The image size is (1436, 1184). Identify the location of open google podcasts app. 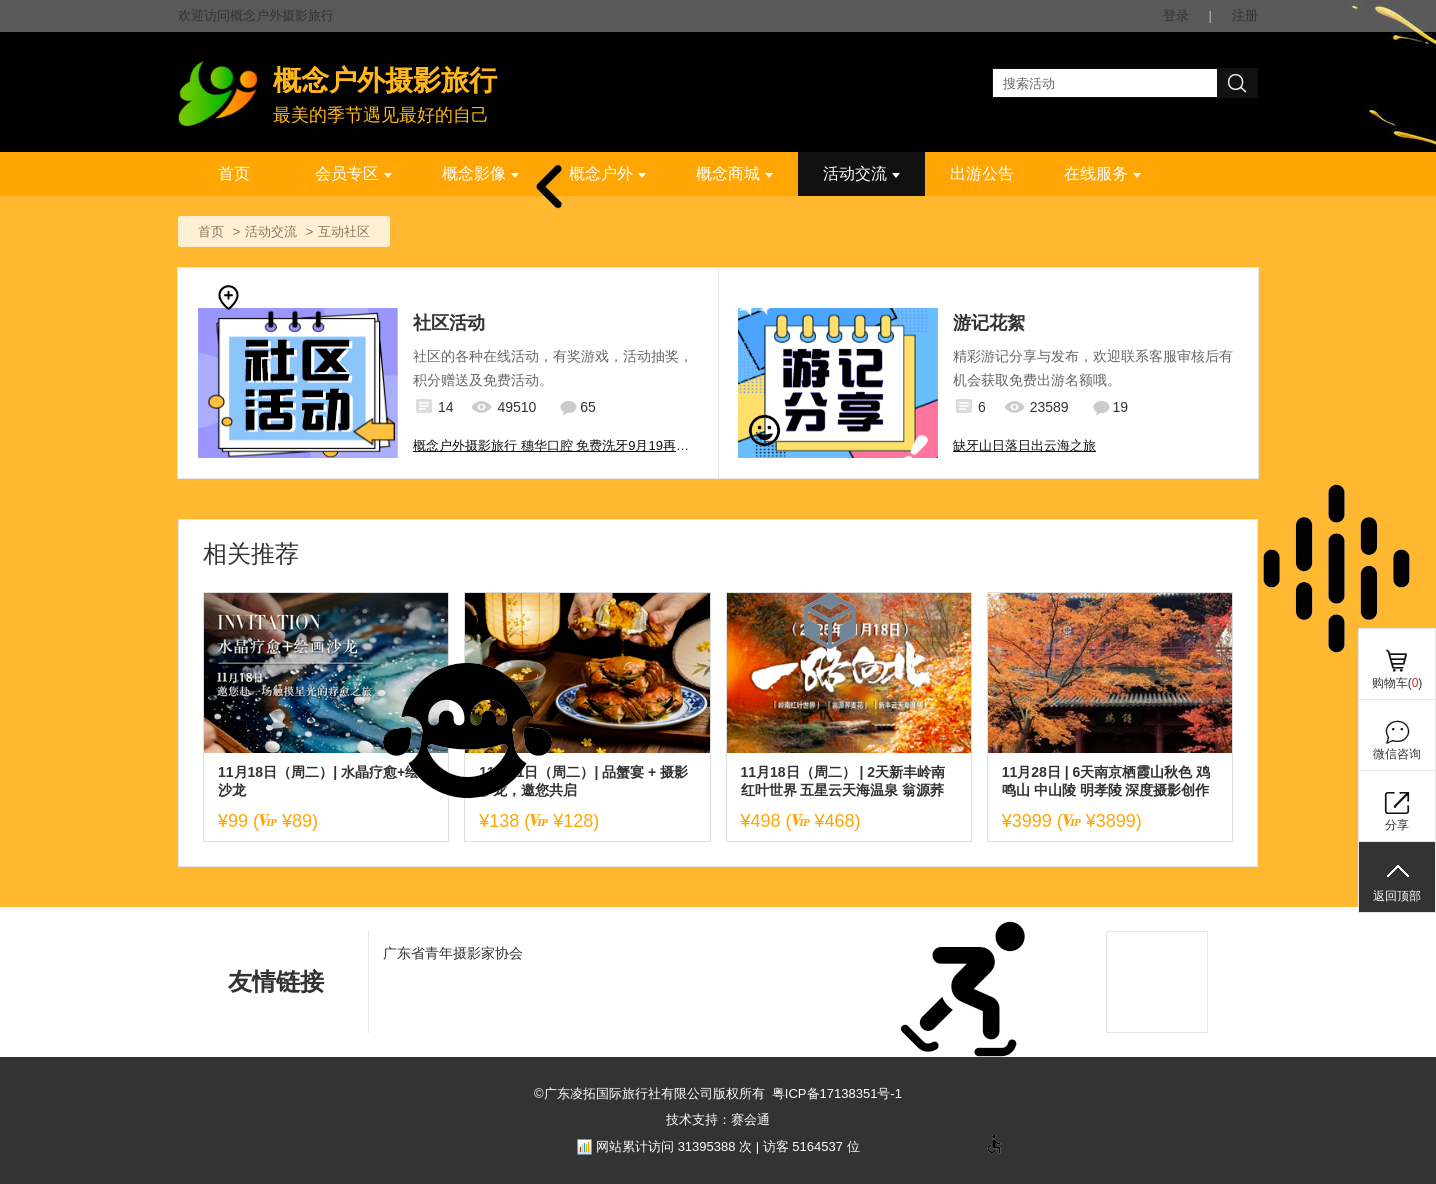
(1336, 568).